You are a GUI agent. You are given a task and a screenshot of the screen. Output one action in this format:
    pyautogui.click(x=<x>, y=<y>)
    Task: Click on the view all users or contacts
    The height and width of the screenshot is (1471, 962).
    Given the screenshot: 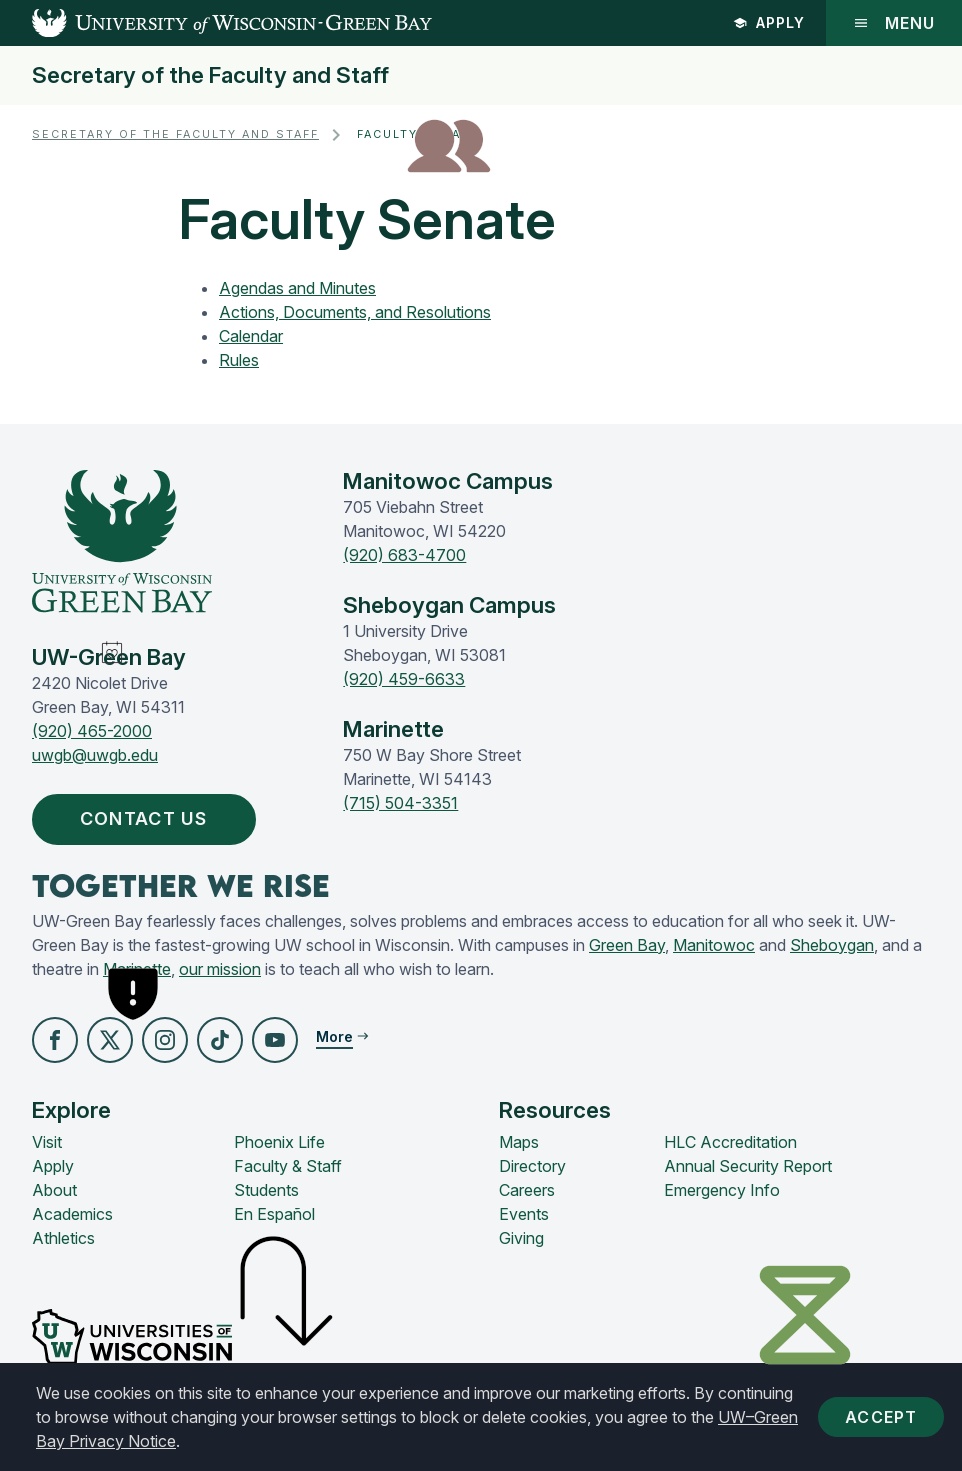 What is the action you would take?
    pyautogui.click(x=449, y=146)
    